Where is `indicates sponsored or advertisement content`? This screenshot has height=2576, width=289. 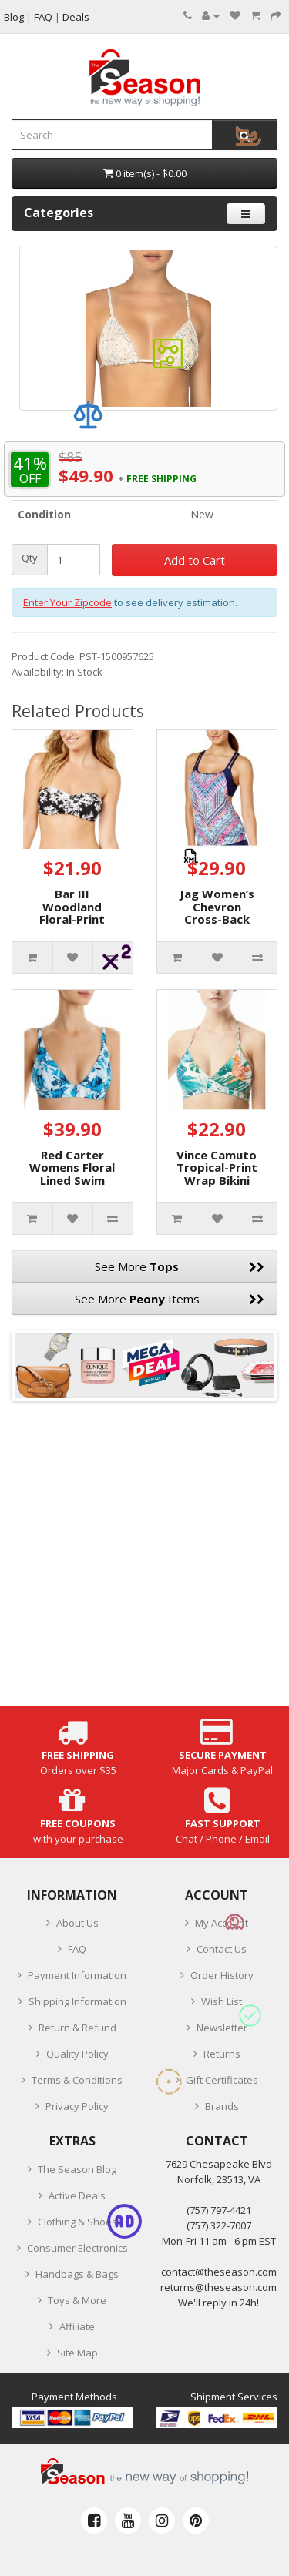 indicates sponsored or advertisement content is located at coordinates (124, 2221).